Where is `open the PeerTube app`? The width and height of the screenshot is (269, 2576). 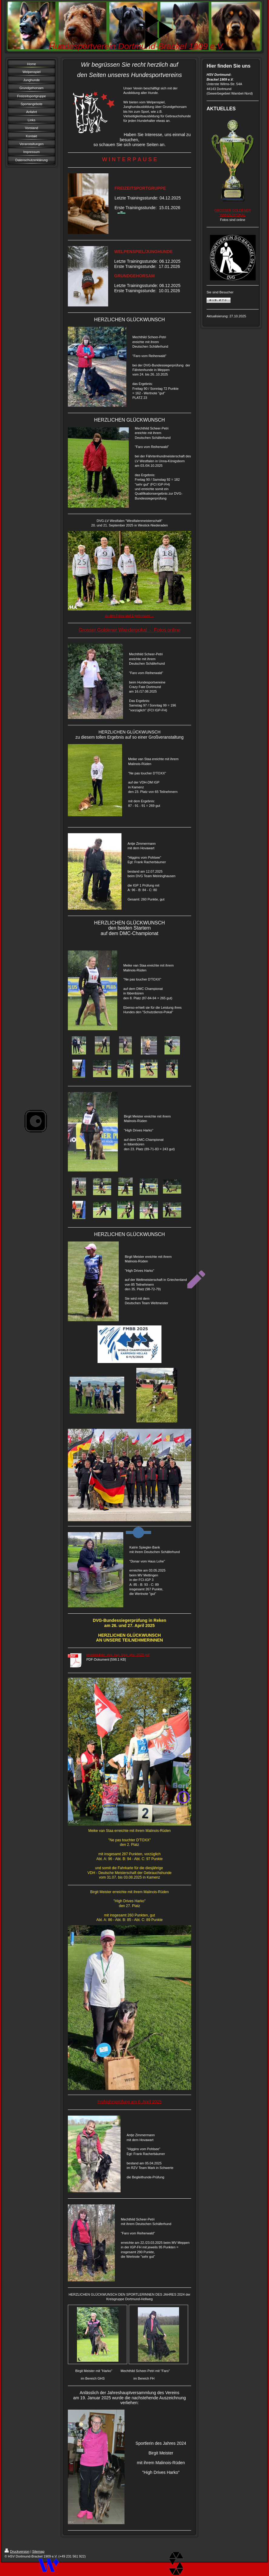 open the PeerTube app is located at coordinates (159, 30).